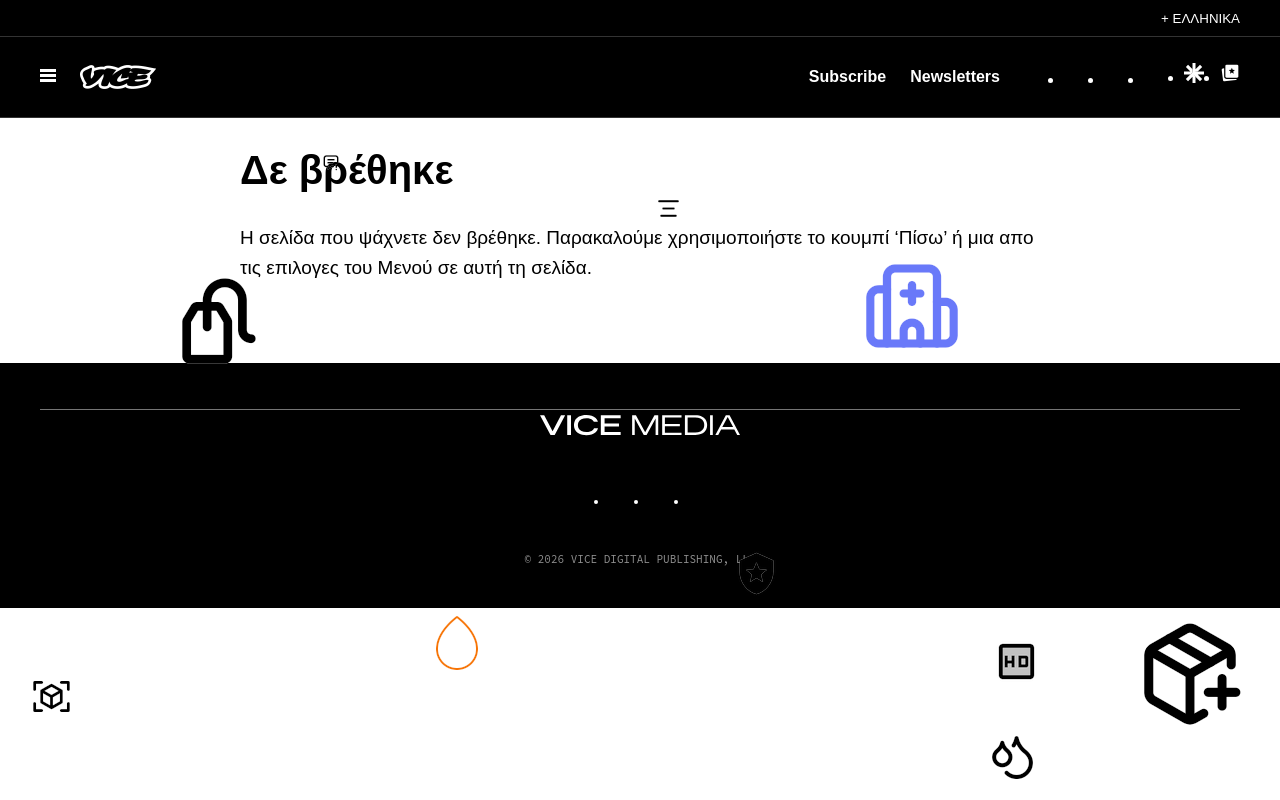 The height and width of the screenshot is (800, 1280). What do you see at coordinates (668, 208) in the screenshot?
I see `center align text` at bounding box center [668, 208].